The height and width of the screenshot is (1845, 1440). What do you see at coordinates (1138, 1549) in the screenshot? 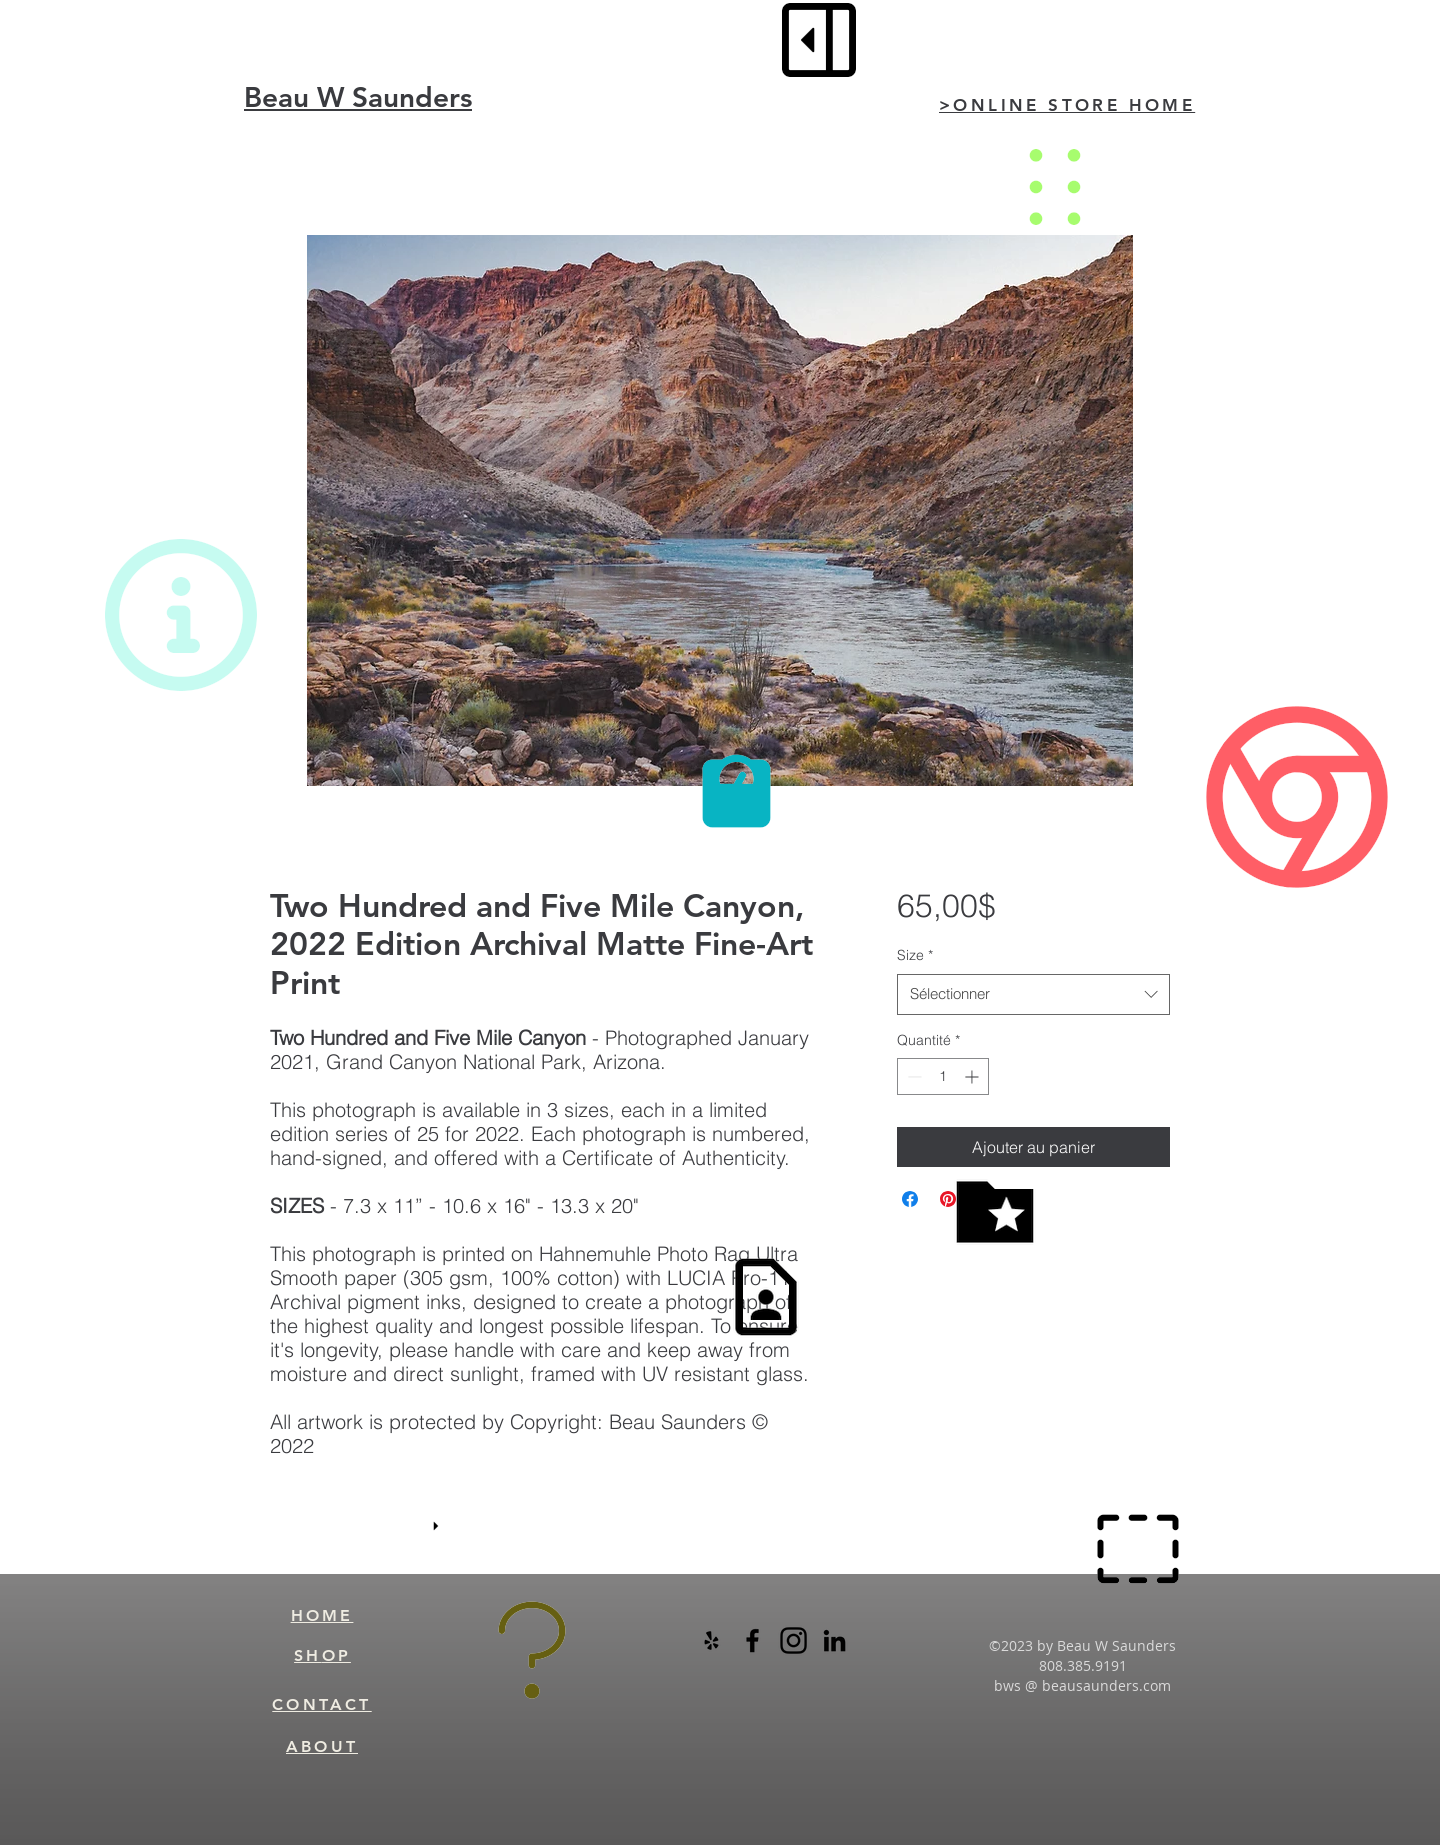
I see `indicates a selection area or bounding box` at bounding box center [1138, 1549].